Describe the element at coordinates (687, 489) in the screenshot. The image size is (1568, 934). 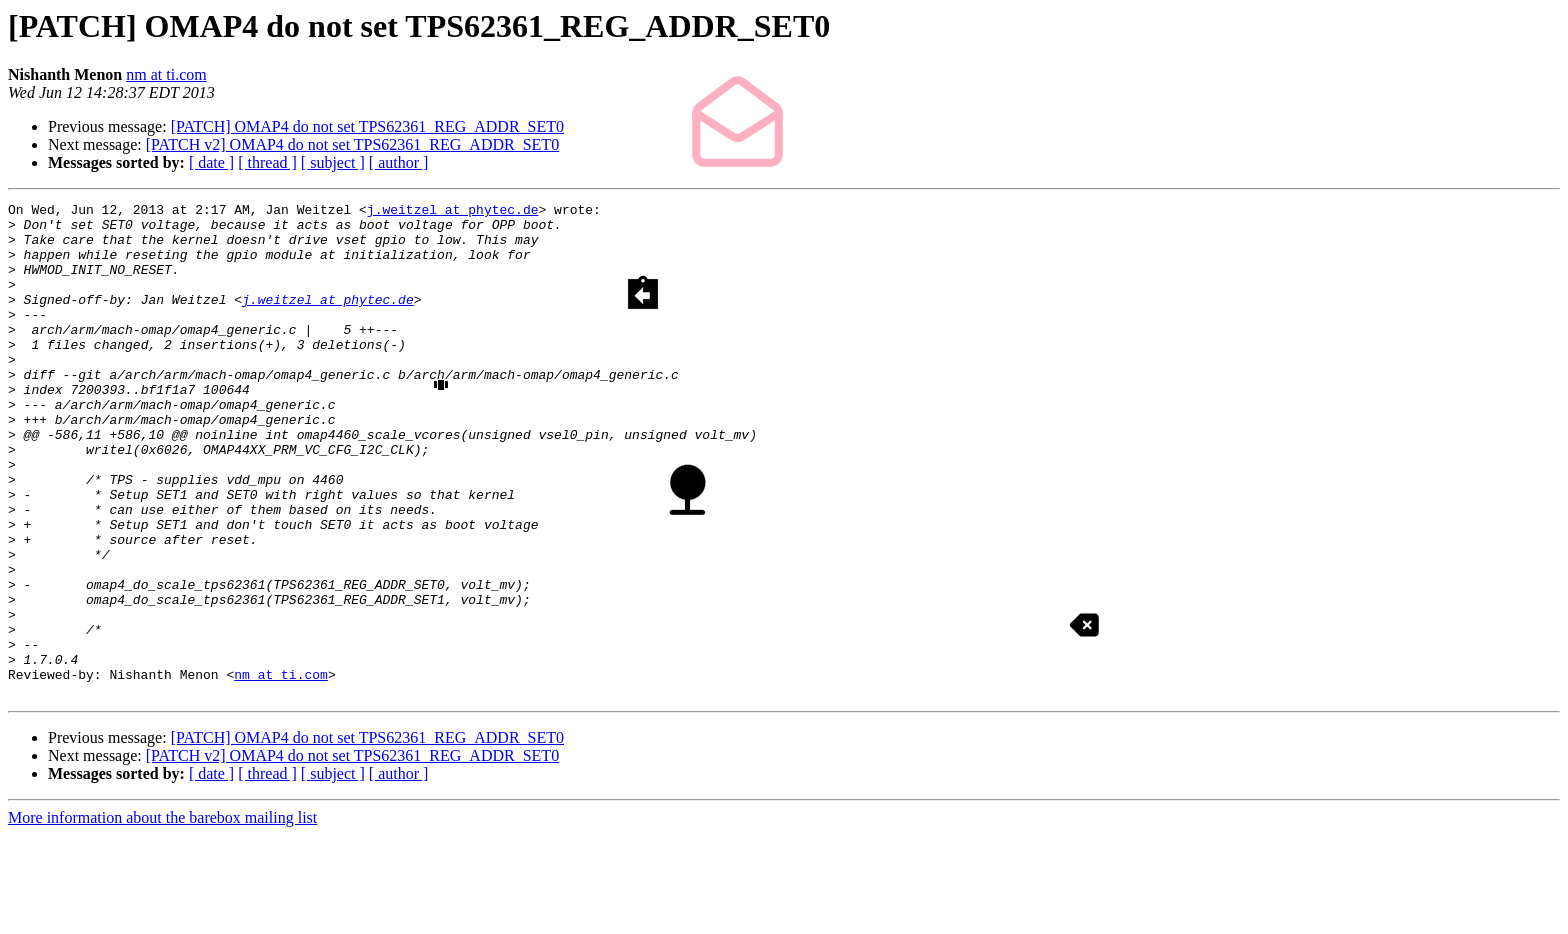
I see `view nature or outdoor content` at that location.